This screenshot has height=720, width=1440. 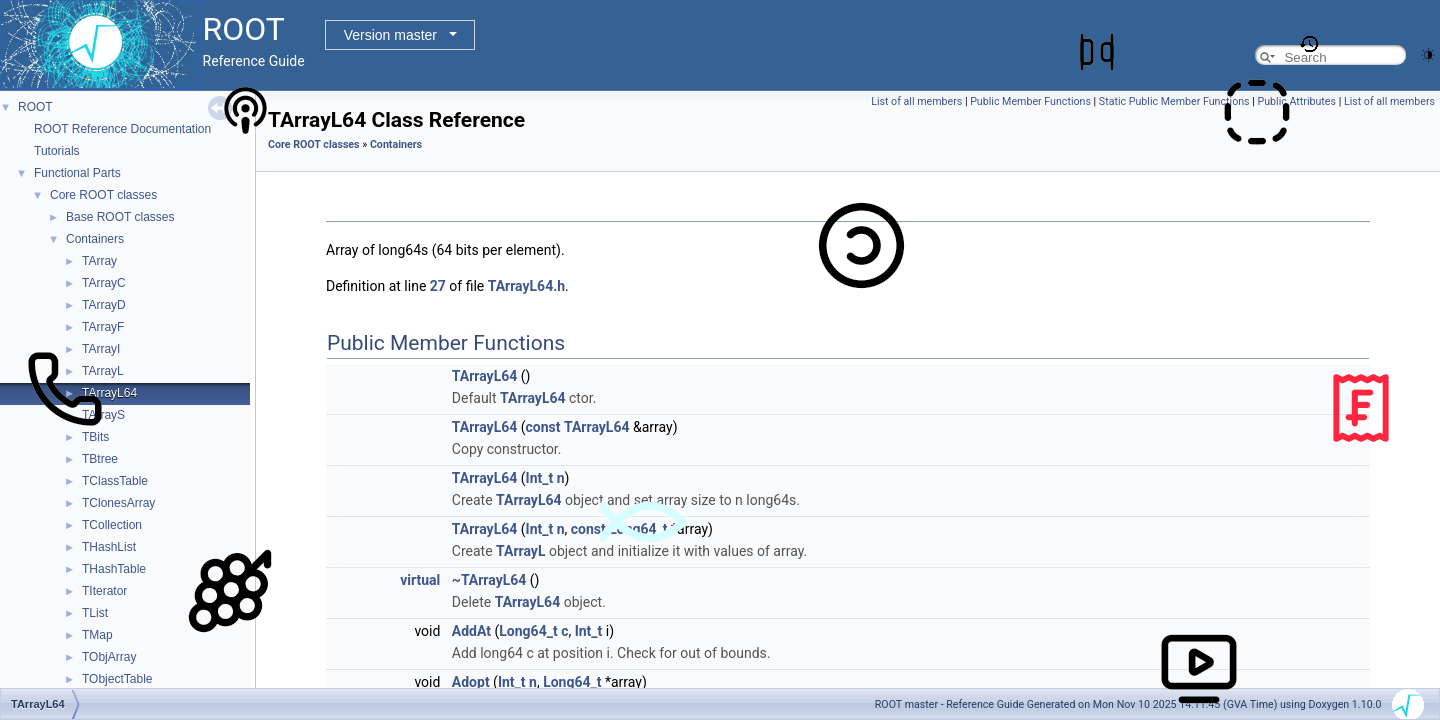 What do you see at coordinates (230, 591) in the screenshot?
I see `indicates grape or wine-related content` at bounding box center [230, 591].